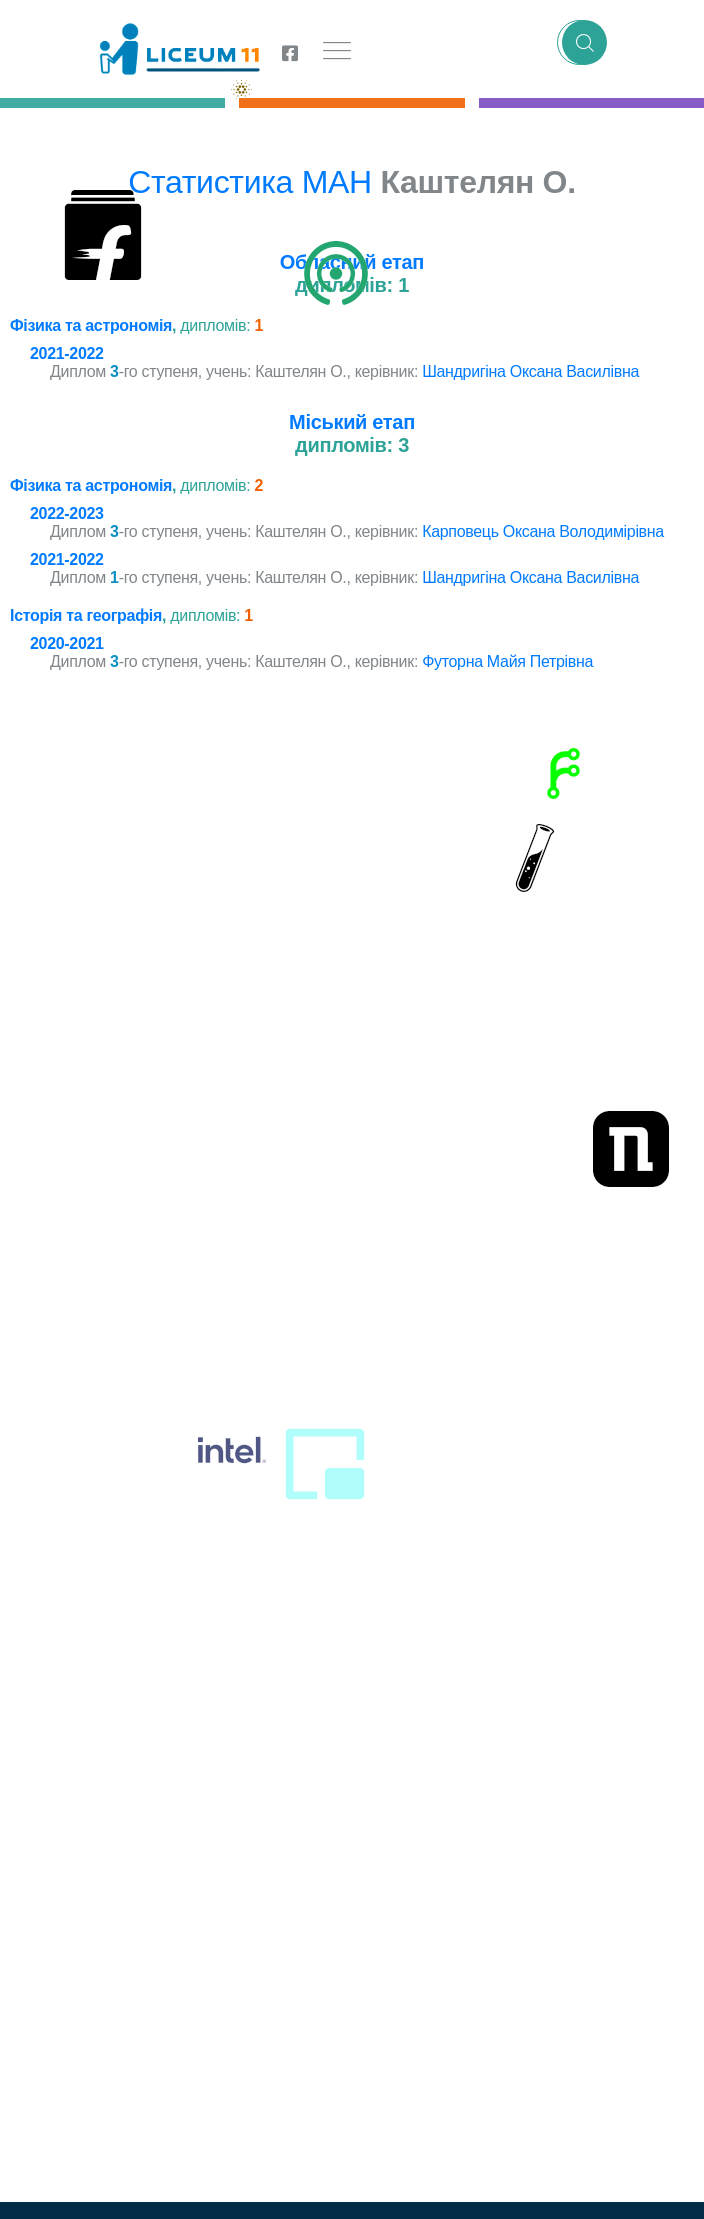 This screenshot has height=2219, width=704. I want to click on cardano cryptocurrency logo, so click(241, 89).